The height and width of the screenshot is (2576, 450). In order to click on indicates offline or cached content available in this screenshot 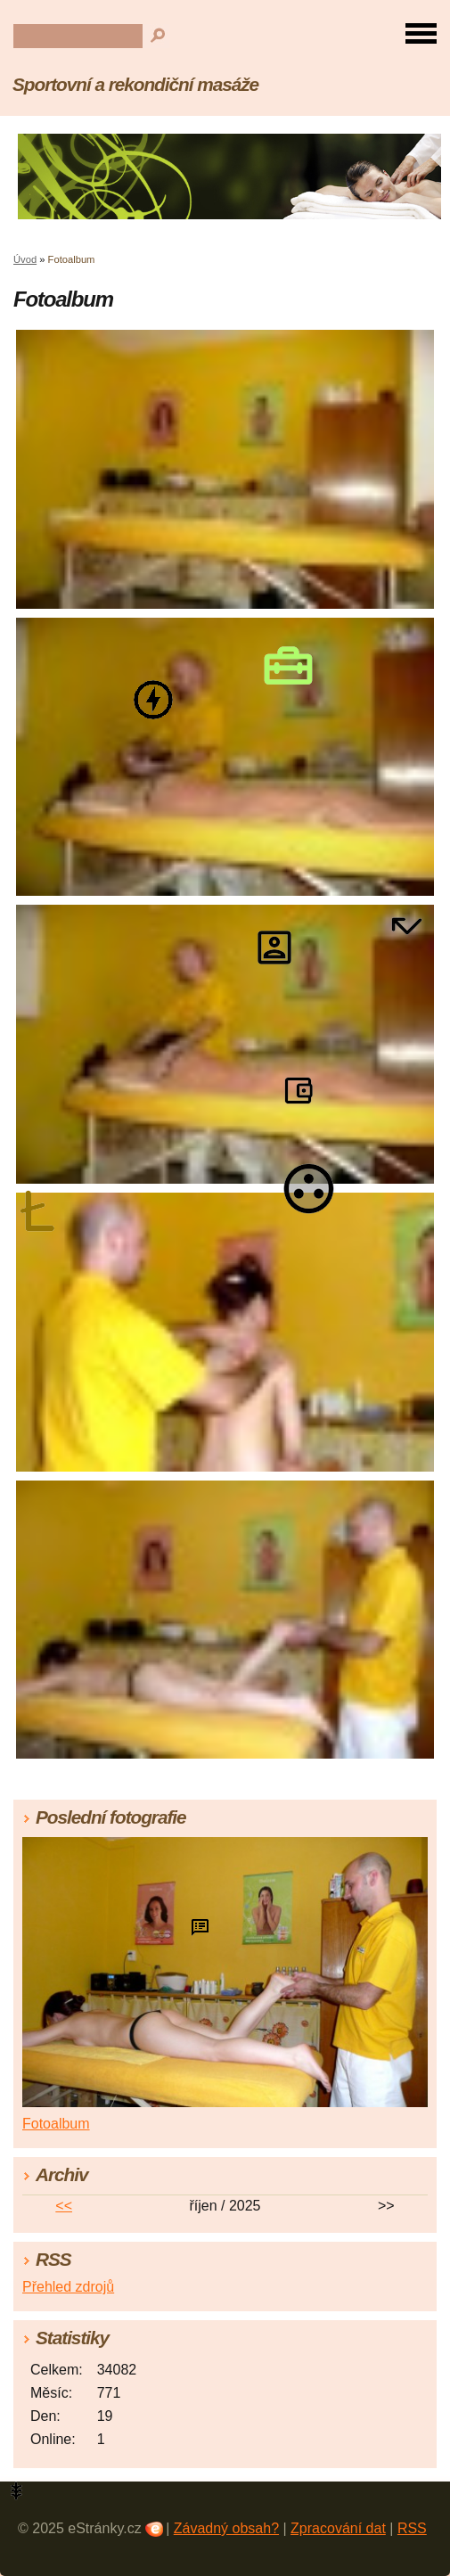, I will do `click(153, 700)`.